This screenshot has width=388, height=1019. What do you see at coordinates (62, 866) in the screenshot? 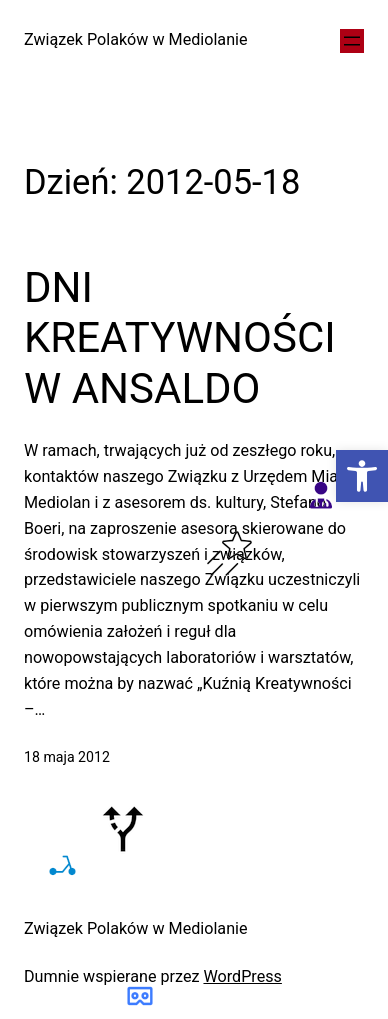
I see `select scooter as transportation mode` at bounding box center [62, 866].